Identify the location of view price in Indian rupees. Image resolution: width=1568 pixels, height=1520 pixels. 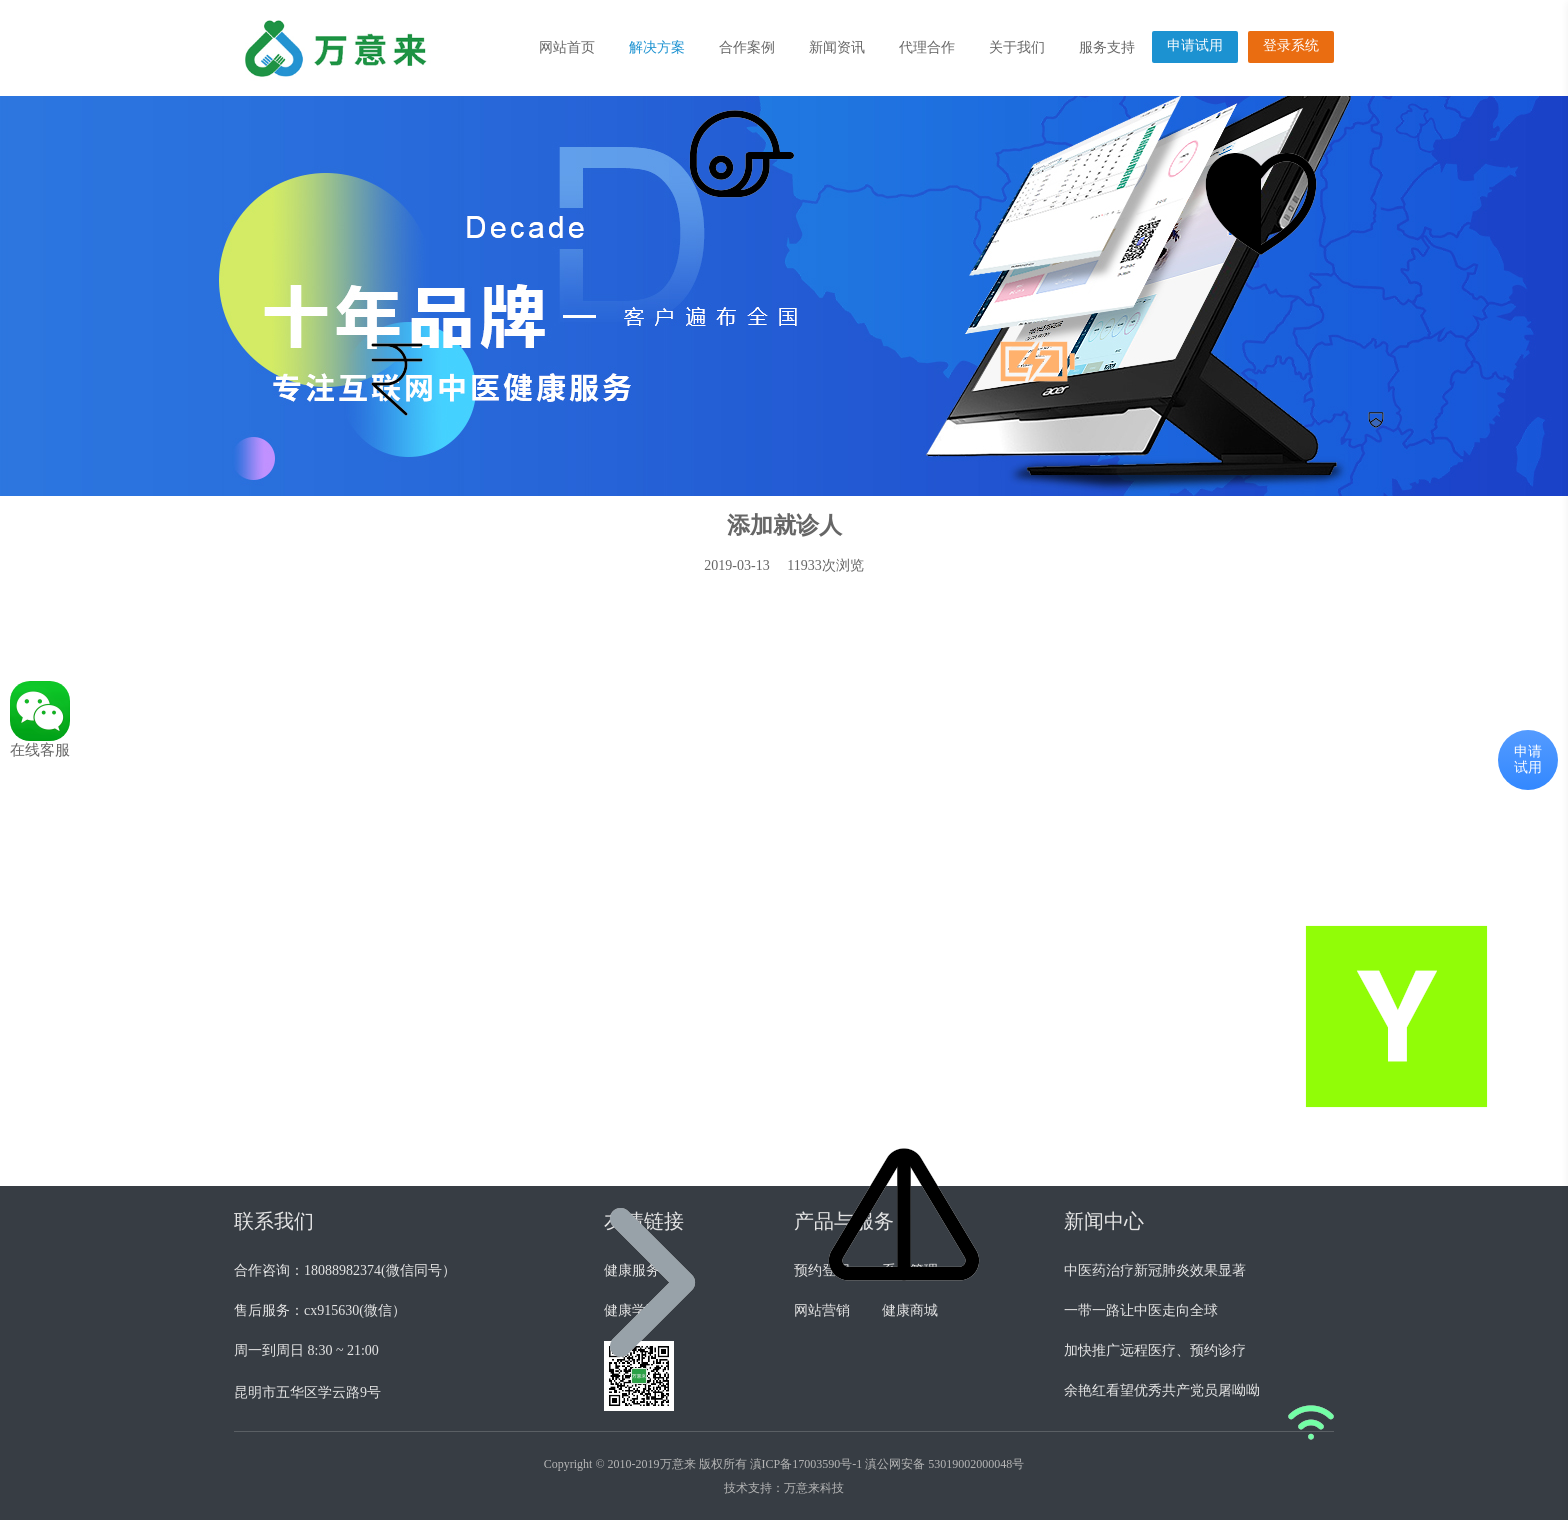
(394, 378).